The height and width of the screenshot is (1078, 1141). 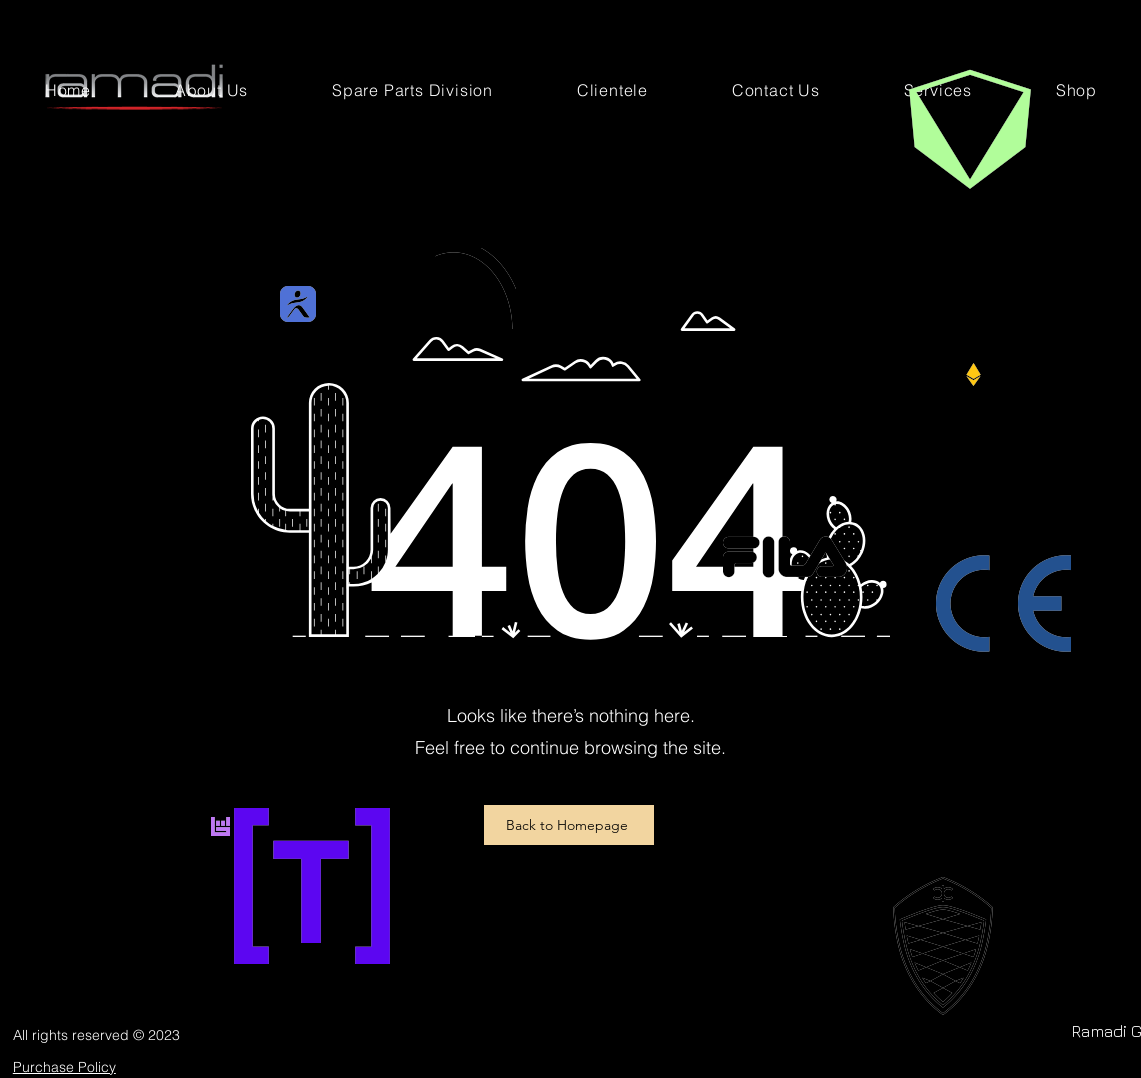 I want to click on openbase logo, so click(x=970, y=126).